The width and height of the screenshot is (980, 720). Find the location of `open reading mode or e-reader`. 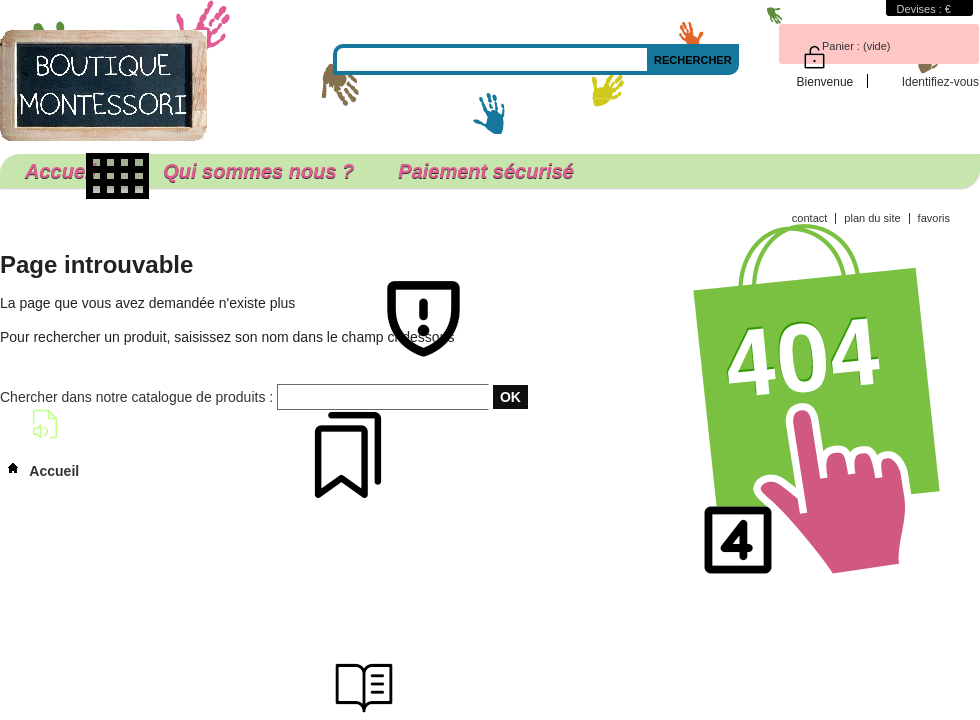

open reading mode or e-reader is located at coordinates (364, 684).